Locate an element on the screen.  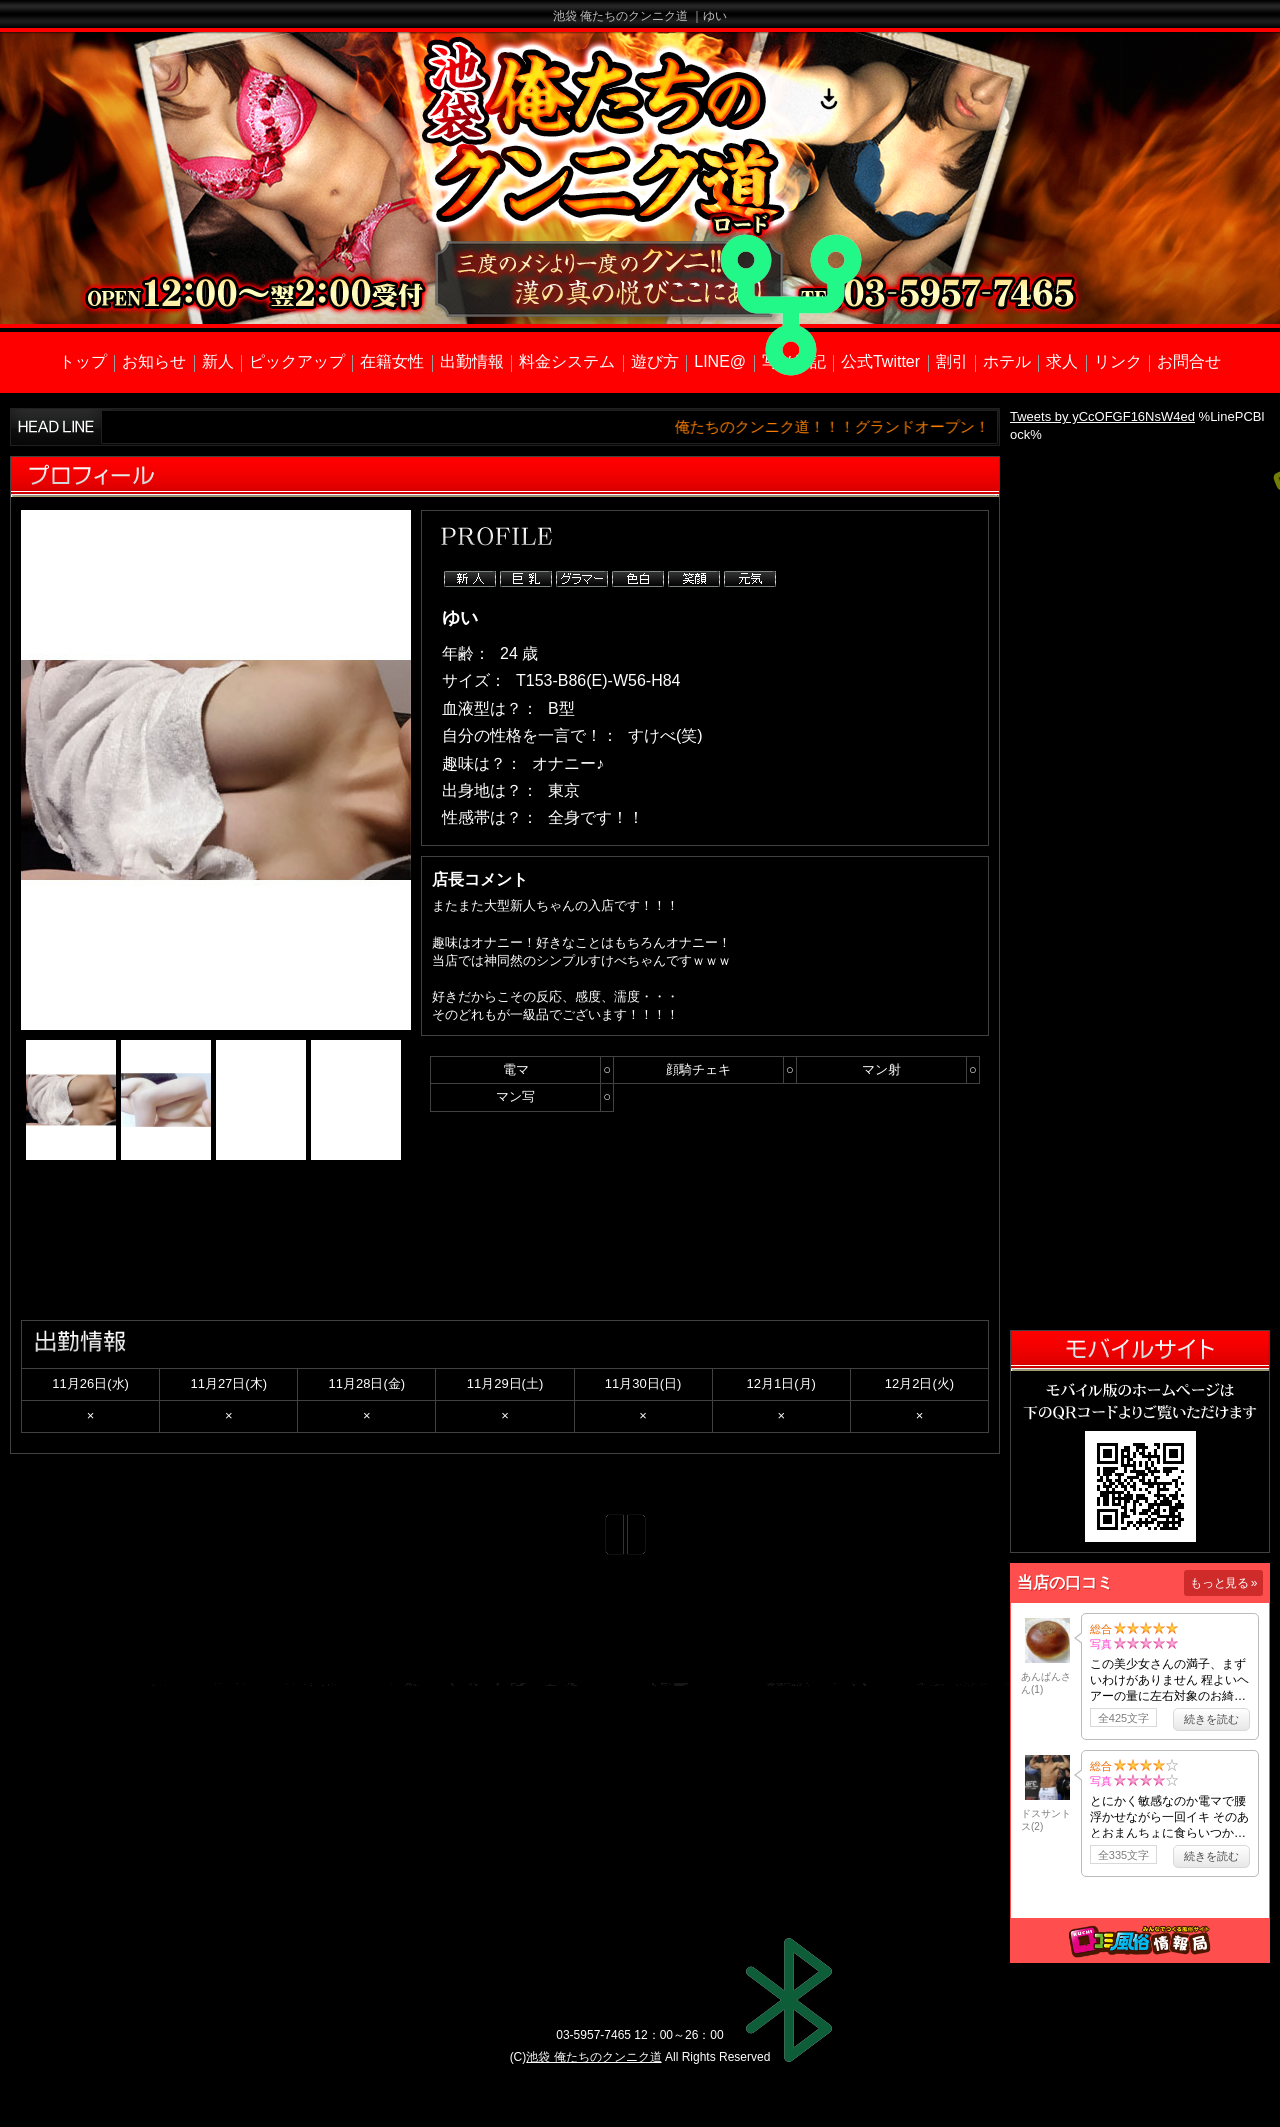
download content to device is located at coordinates (829, 98).